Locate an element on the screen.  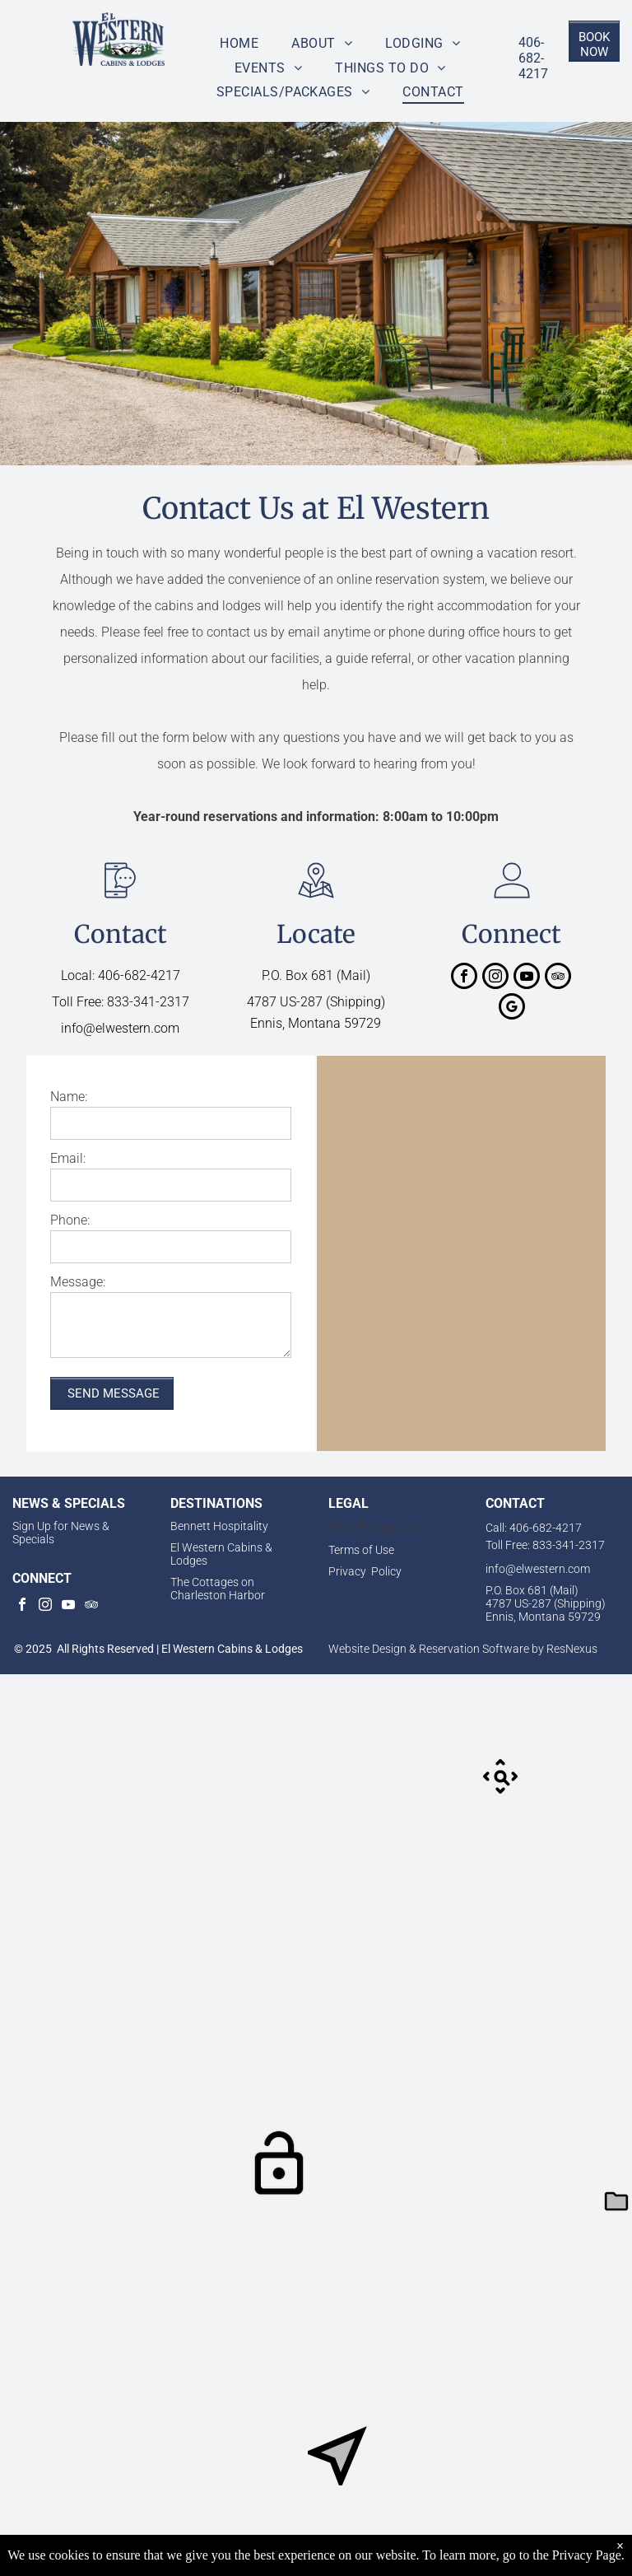
access navigation or directions is located at coordinates (337, 2456).